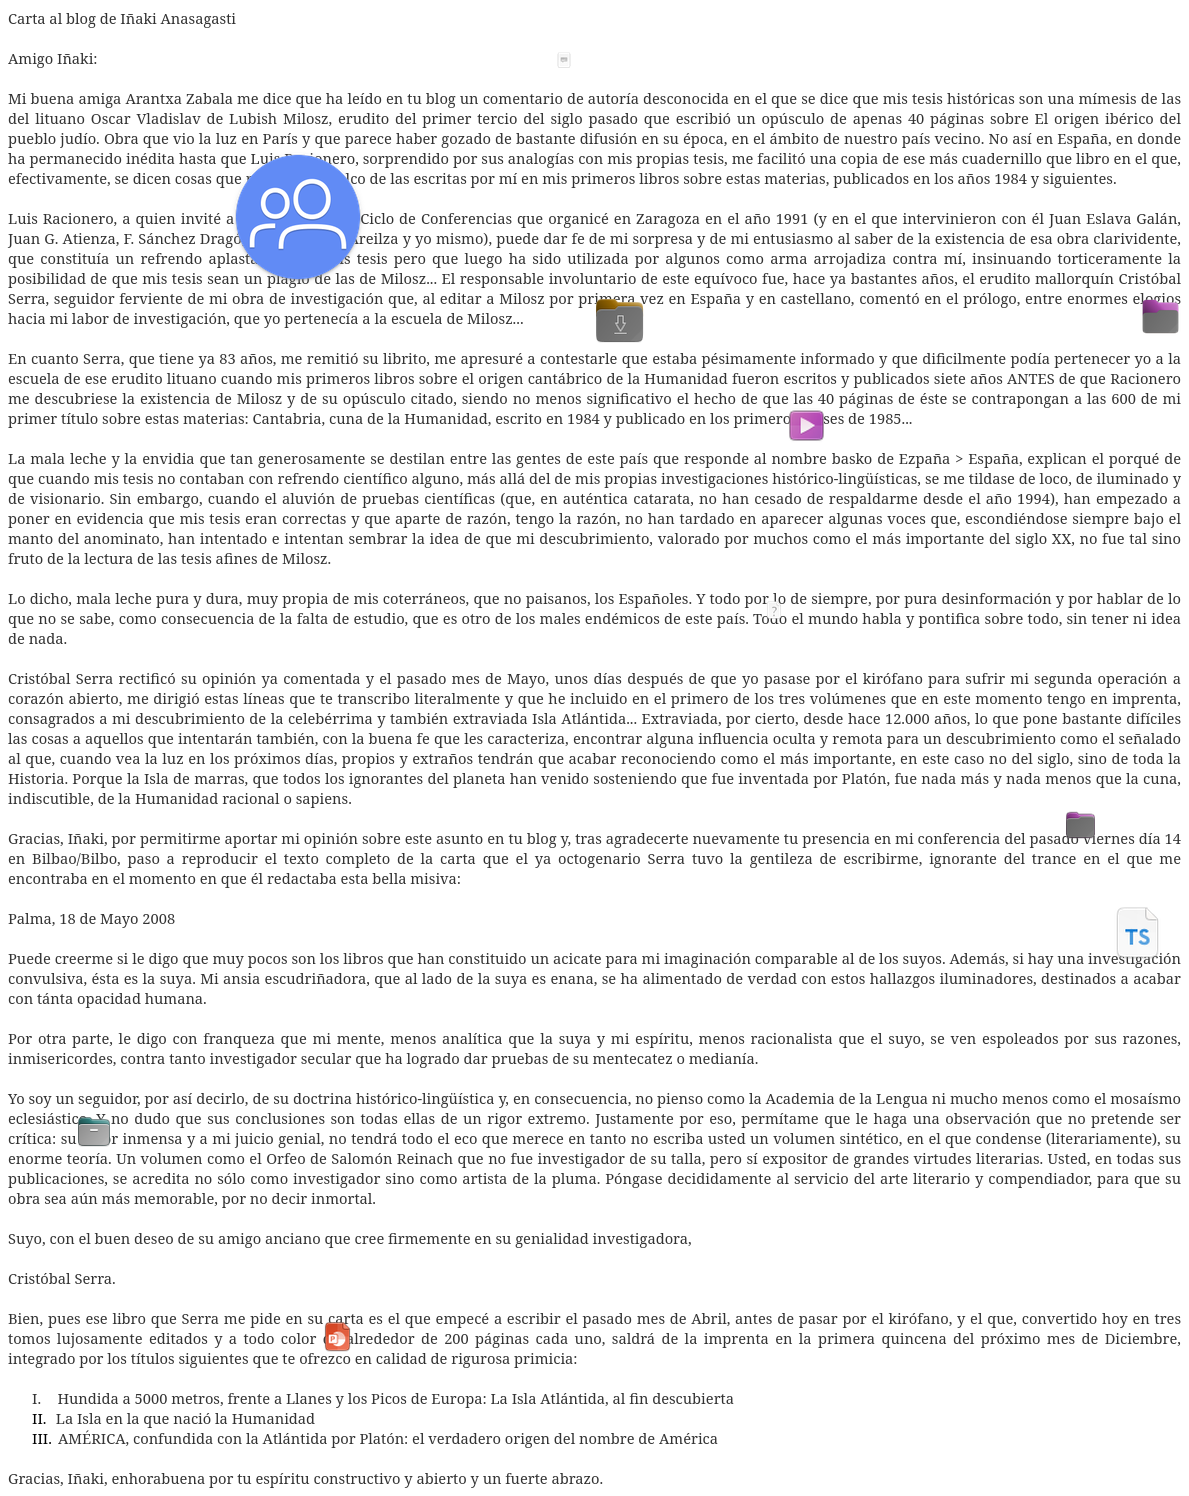  I want to click on open folder to view contents, so click(1080, 824).